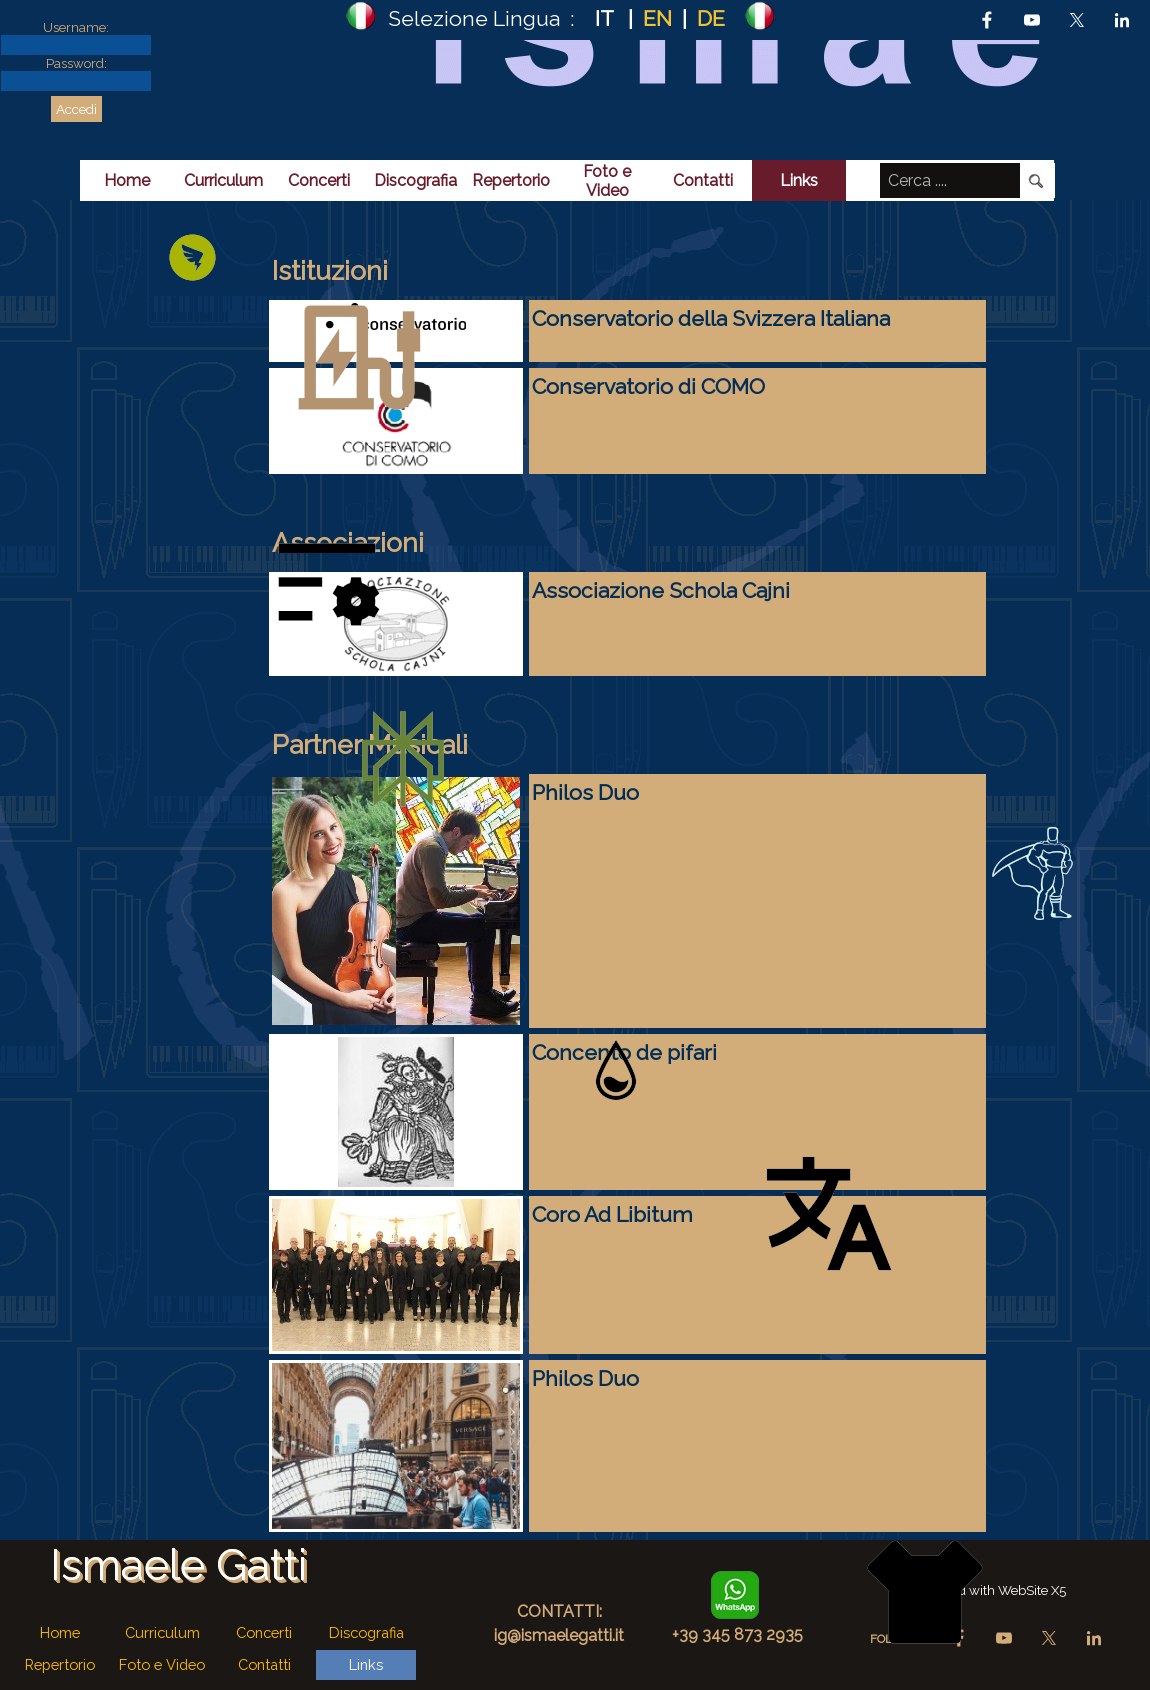 This screenshot has width=1150, height=1690. I want to click on translate text to another language, so click(826, 1216).